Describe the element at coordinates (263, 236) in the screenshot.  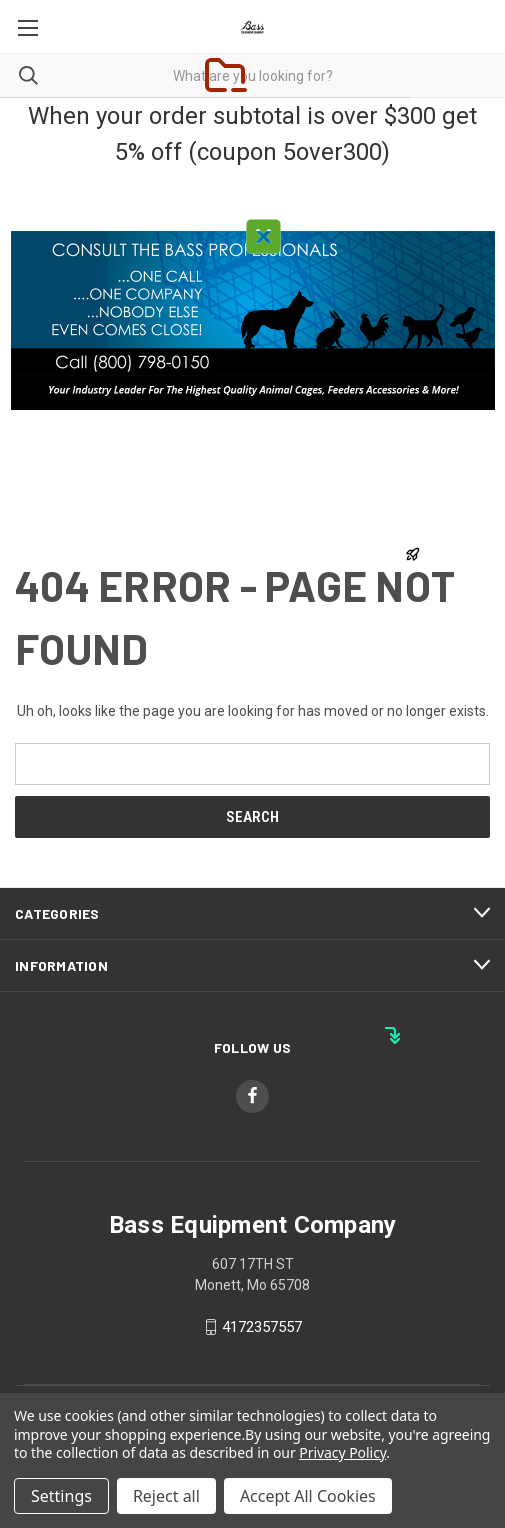
I see `close or dismiss a dialog box` at that location.